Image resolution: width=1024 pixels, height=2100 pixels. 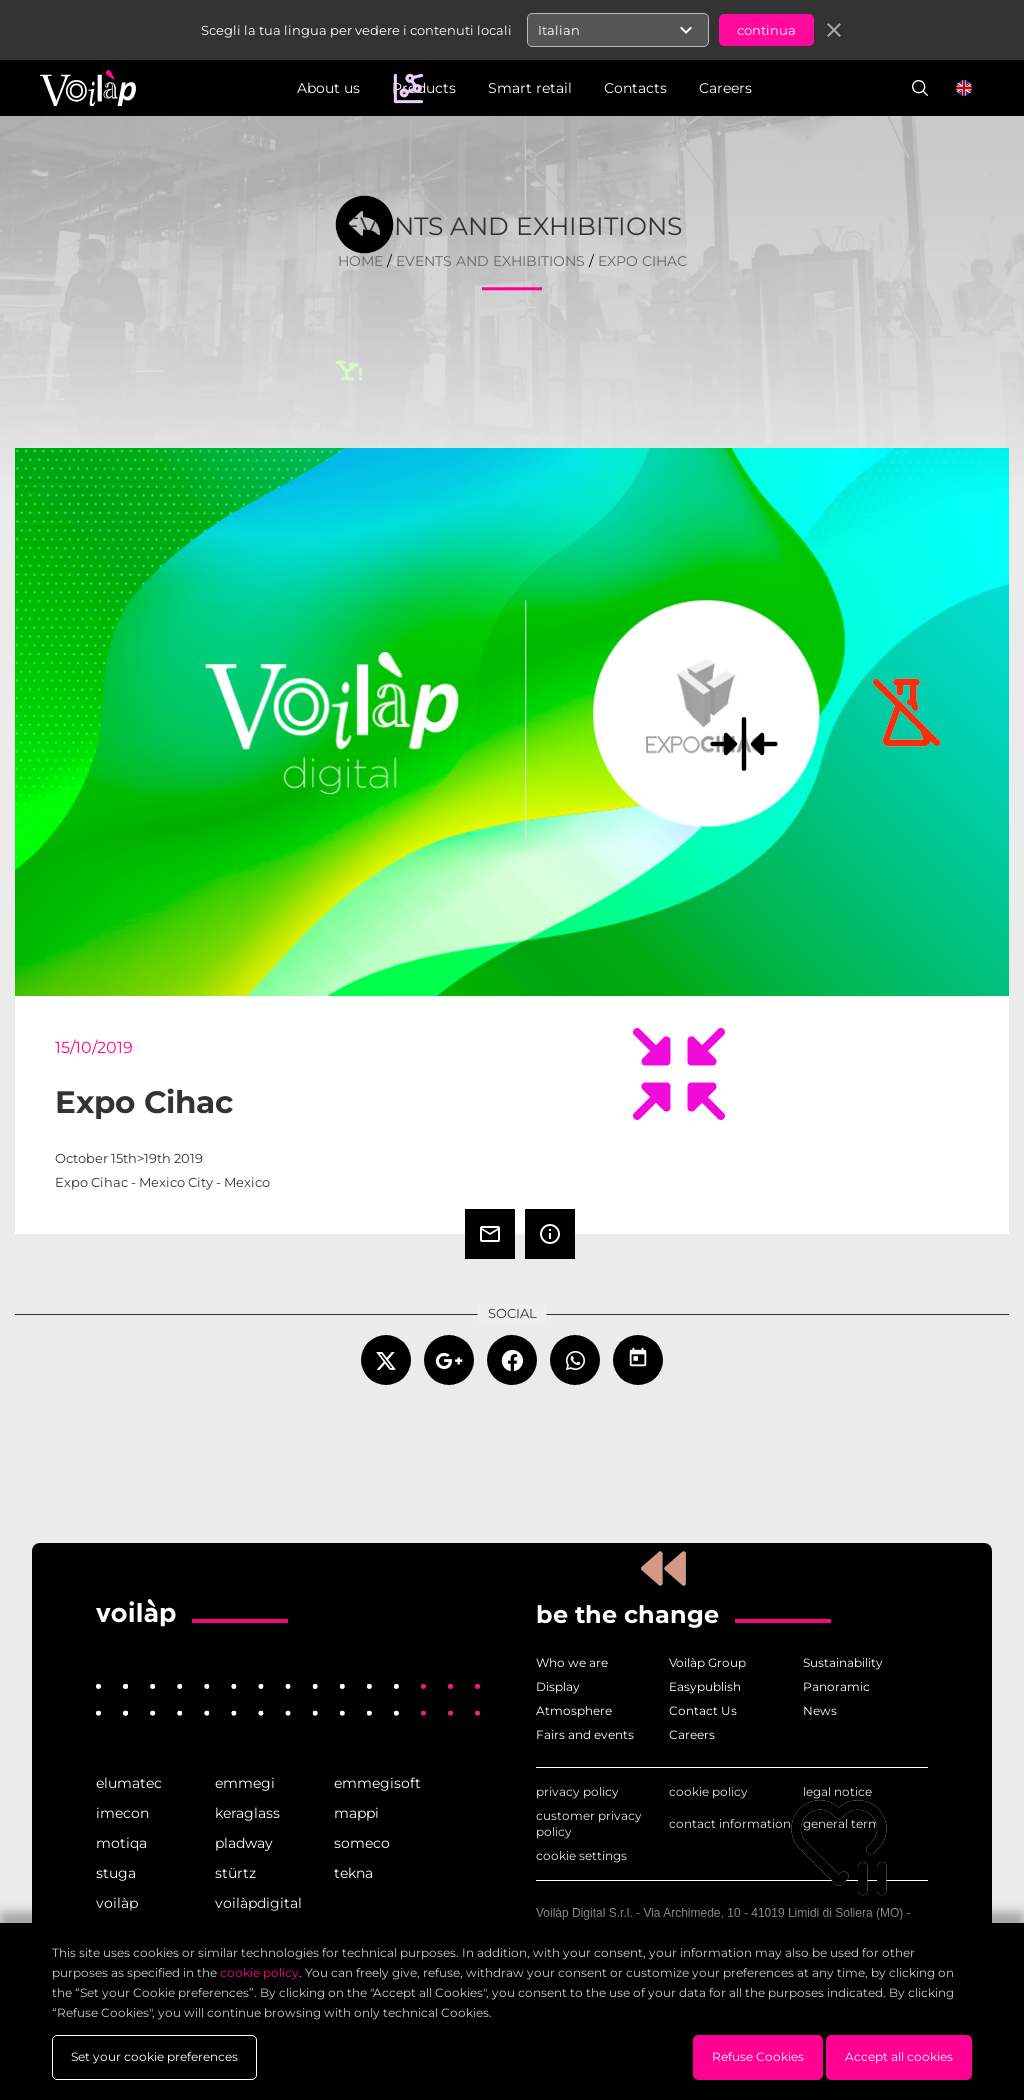 What do you see at coordinates (364, 224) in the screenshot?
I see `undo the last action` at bounding box center [364, 224].